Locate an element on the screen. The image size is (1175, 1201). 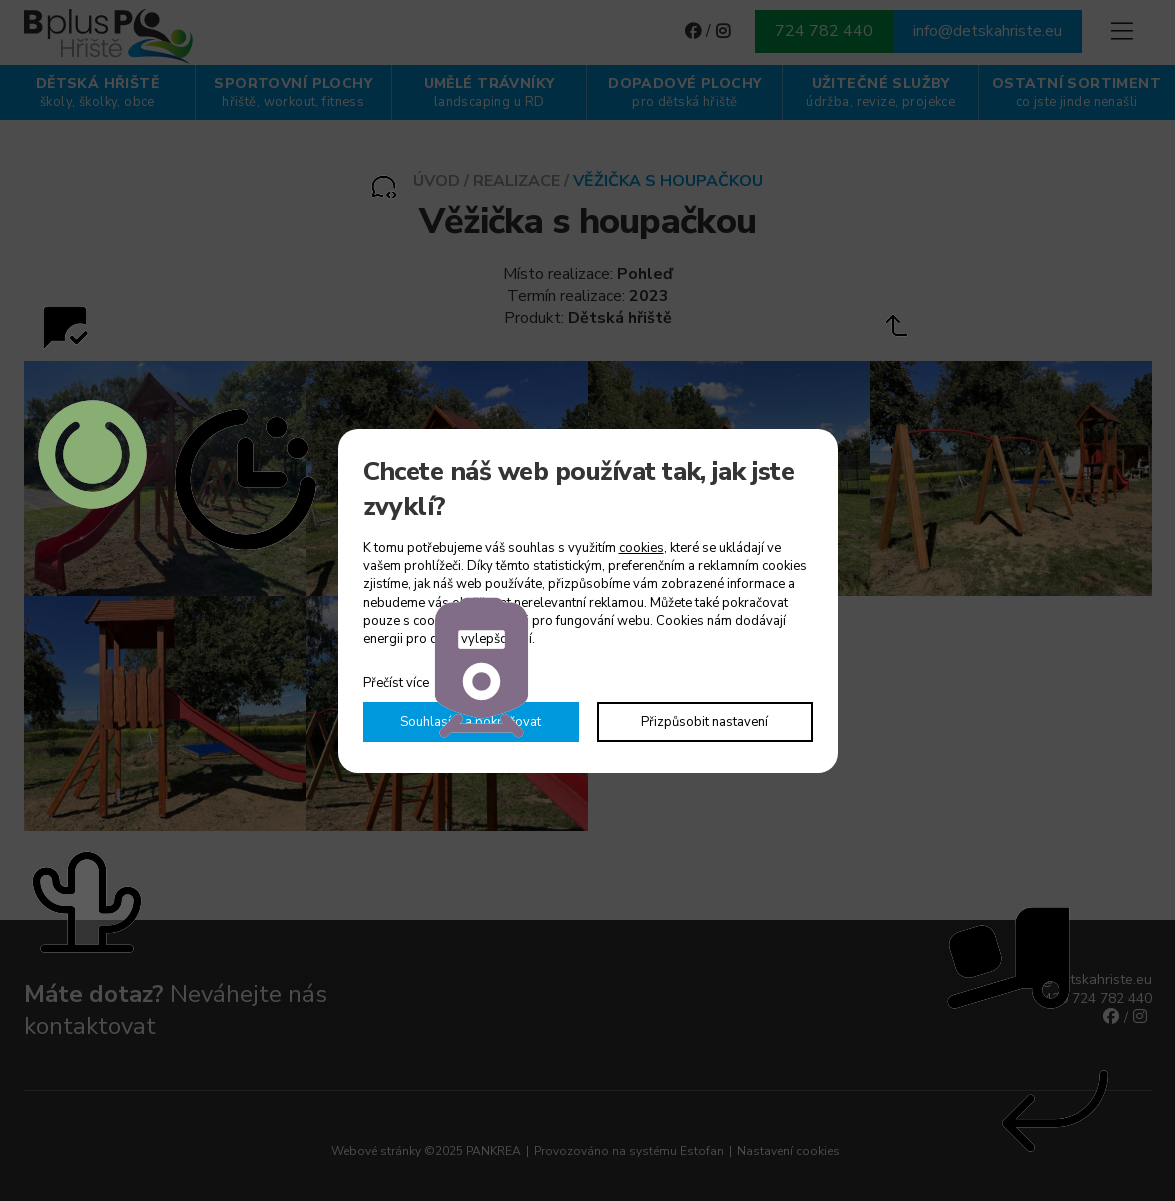
indicates desert or arid climate theme is located at coordinates (87, 906).